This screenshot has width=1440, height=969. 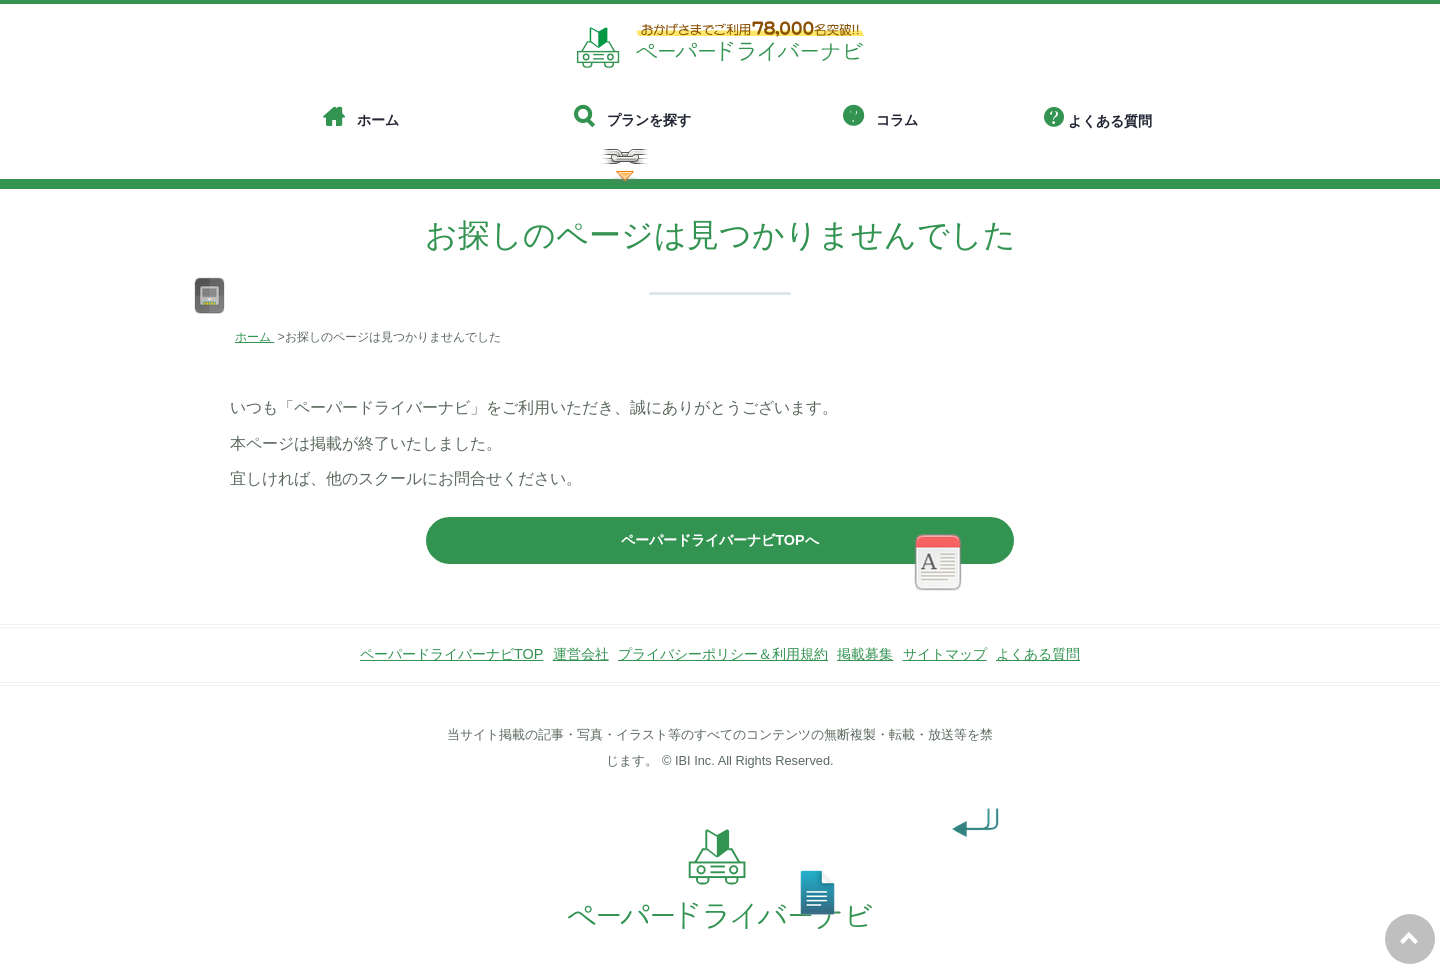 I want to click on opendocument text template file, so click(x=817, y=893).